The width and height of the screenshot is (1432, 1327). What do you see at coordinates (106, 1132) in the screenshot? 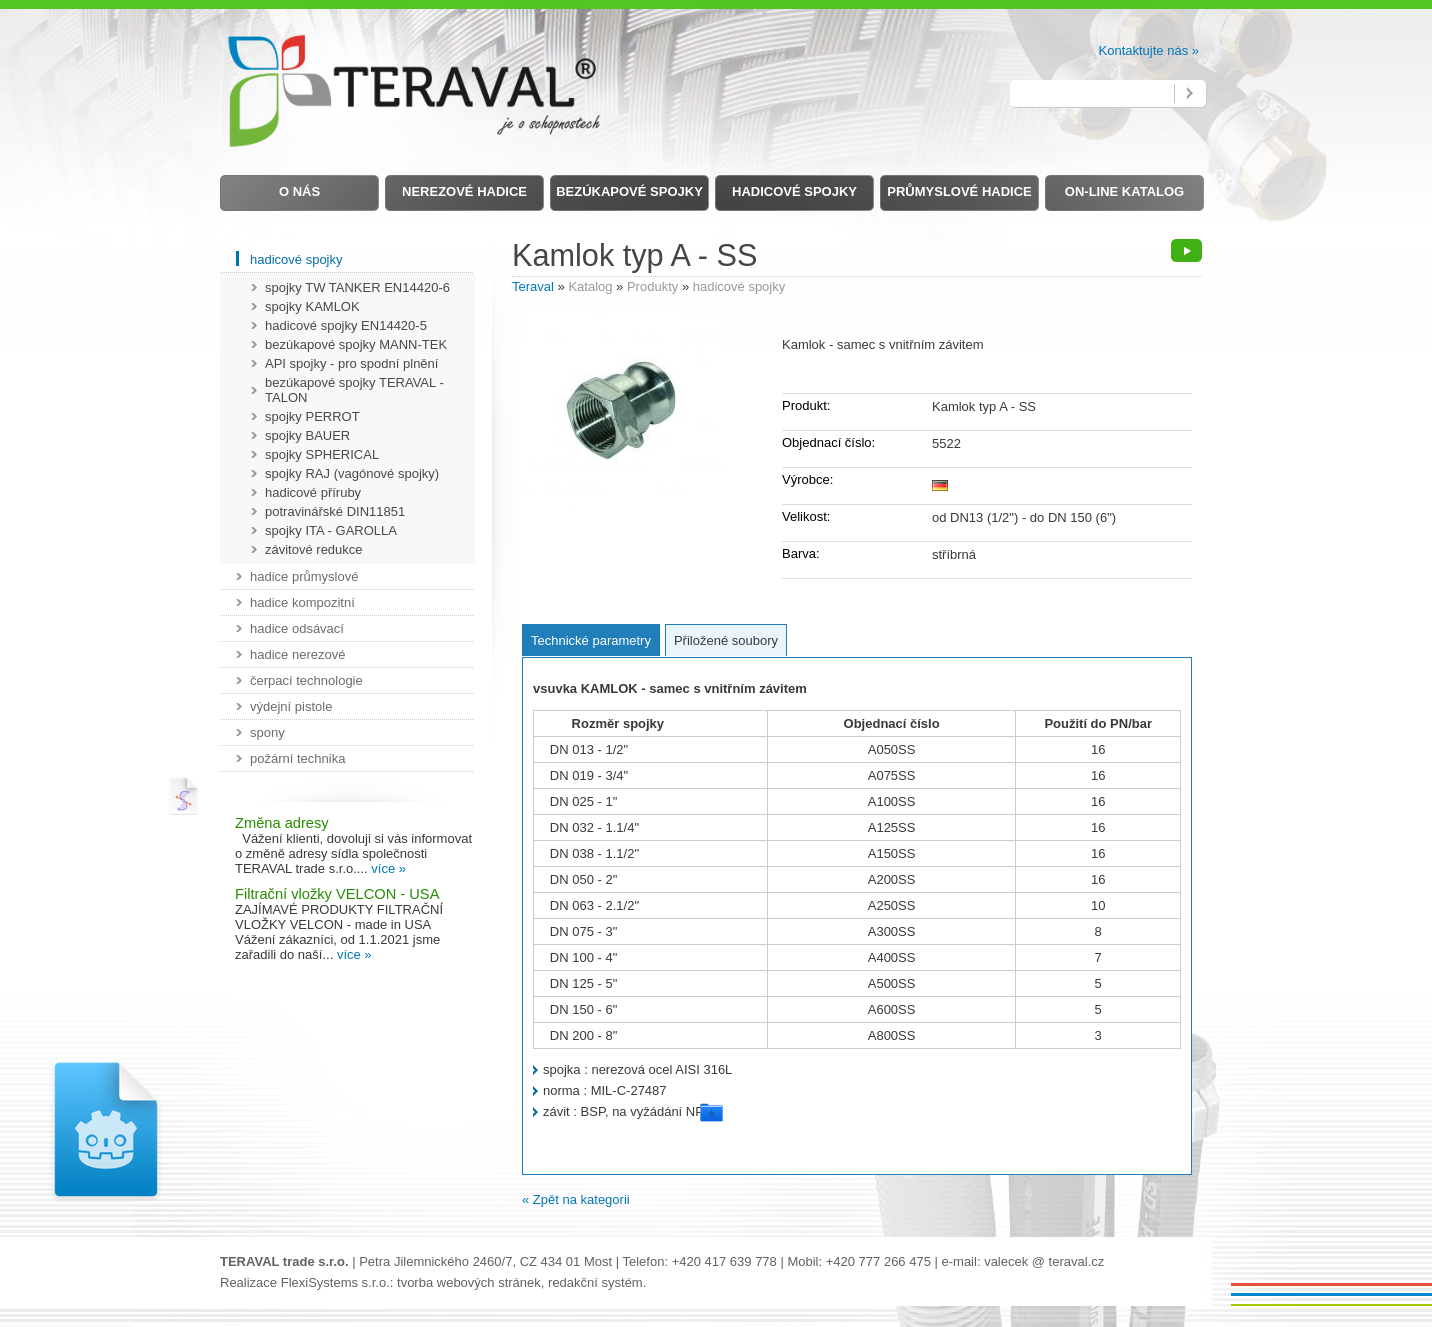
I see `a GDScript file associated with the Godot game engine` at bounding box center [106, 1132].